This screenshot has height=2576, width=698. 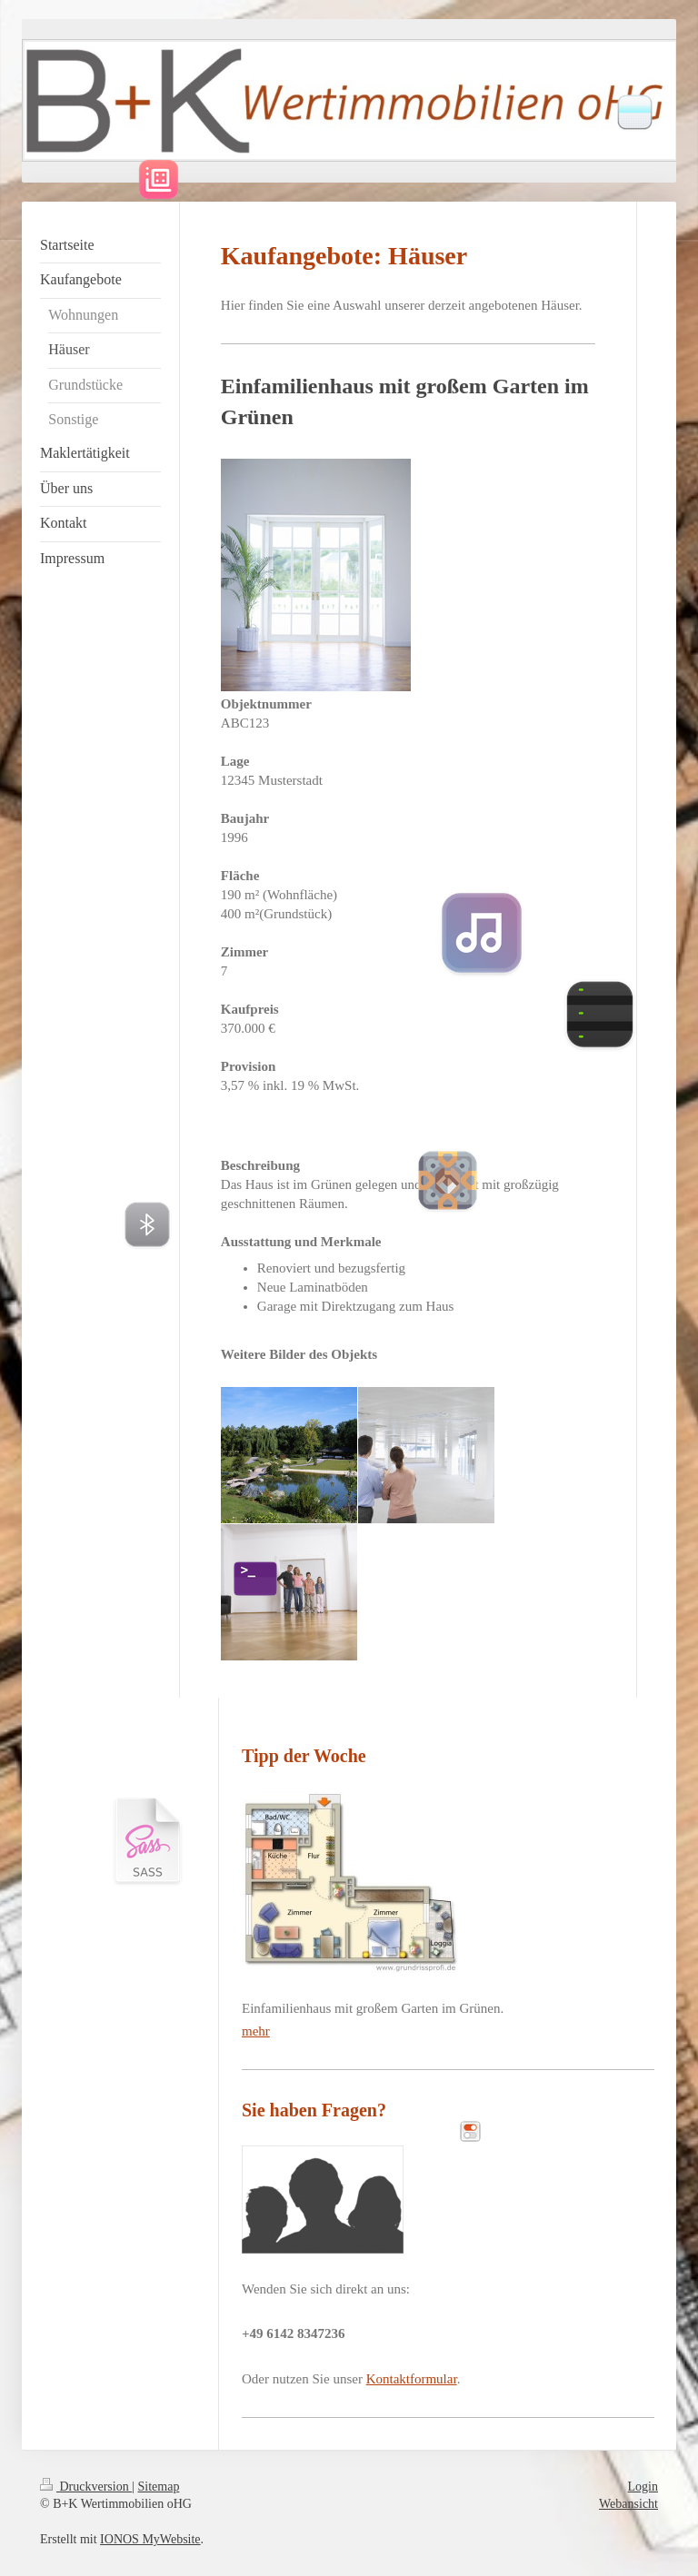 I want to click on access network server preferences, so click(x=600, y=1016).